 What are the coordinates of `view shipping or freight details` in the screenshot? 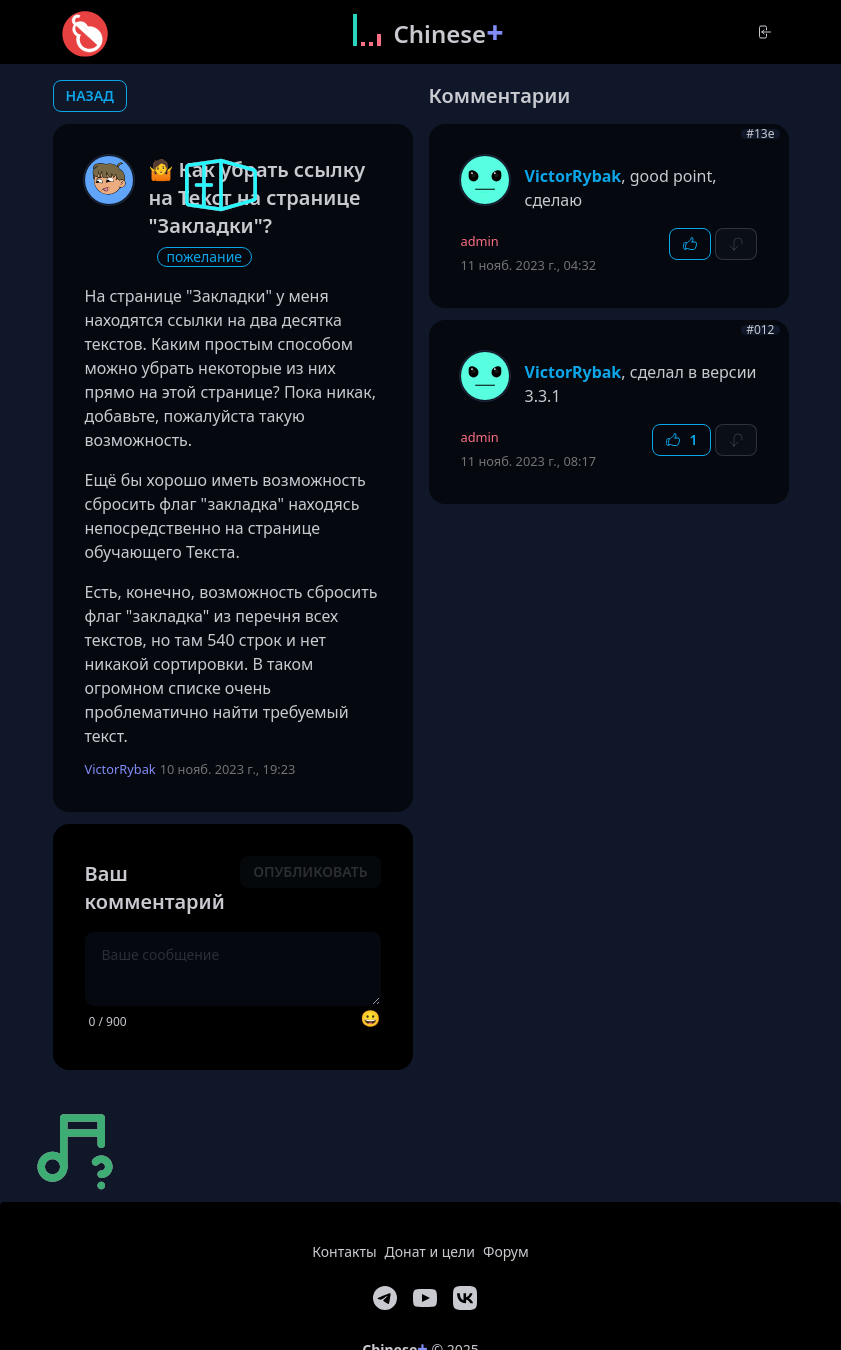 It's located at (221, 185).